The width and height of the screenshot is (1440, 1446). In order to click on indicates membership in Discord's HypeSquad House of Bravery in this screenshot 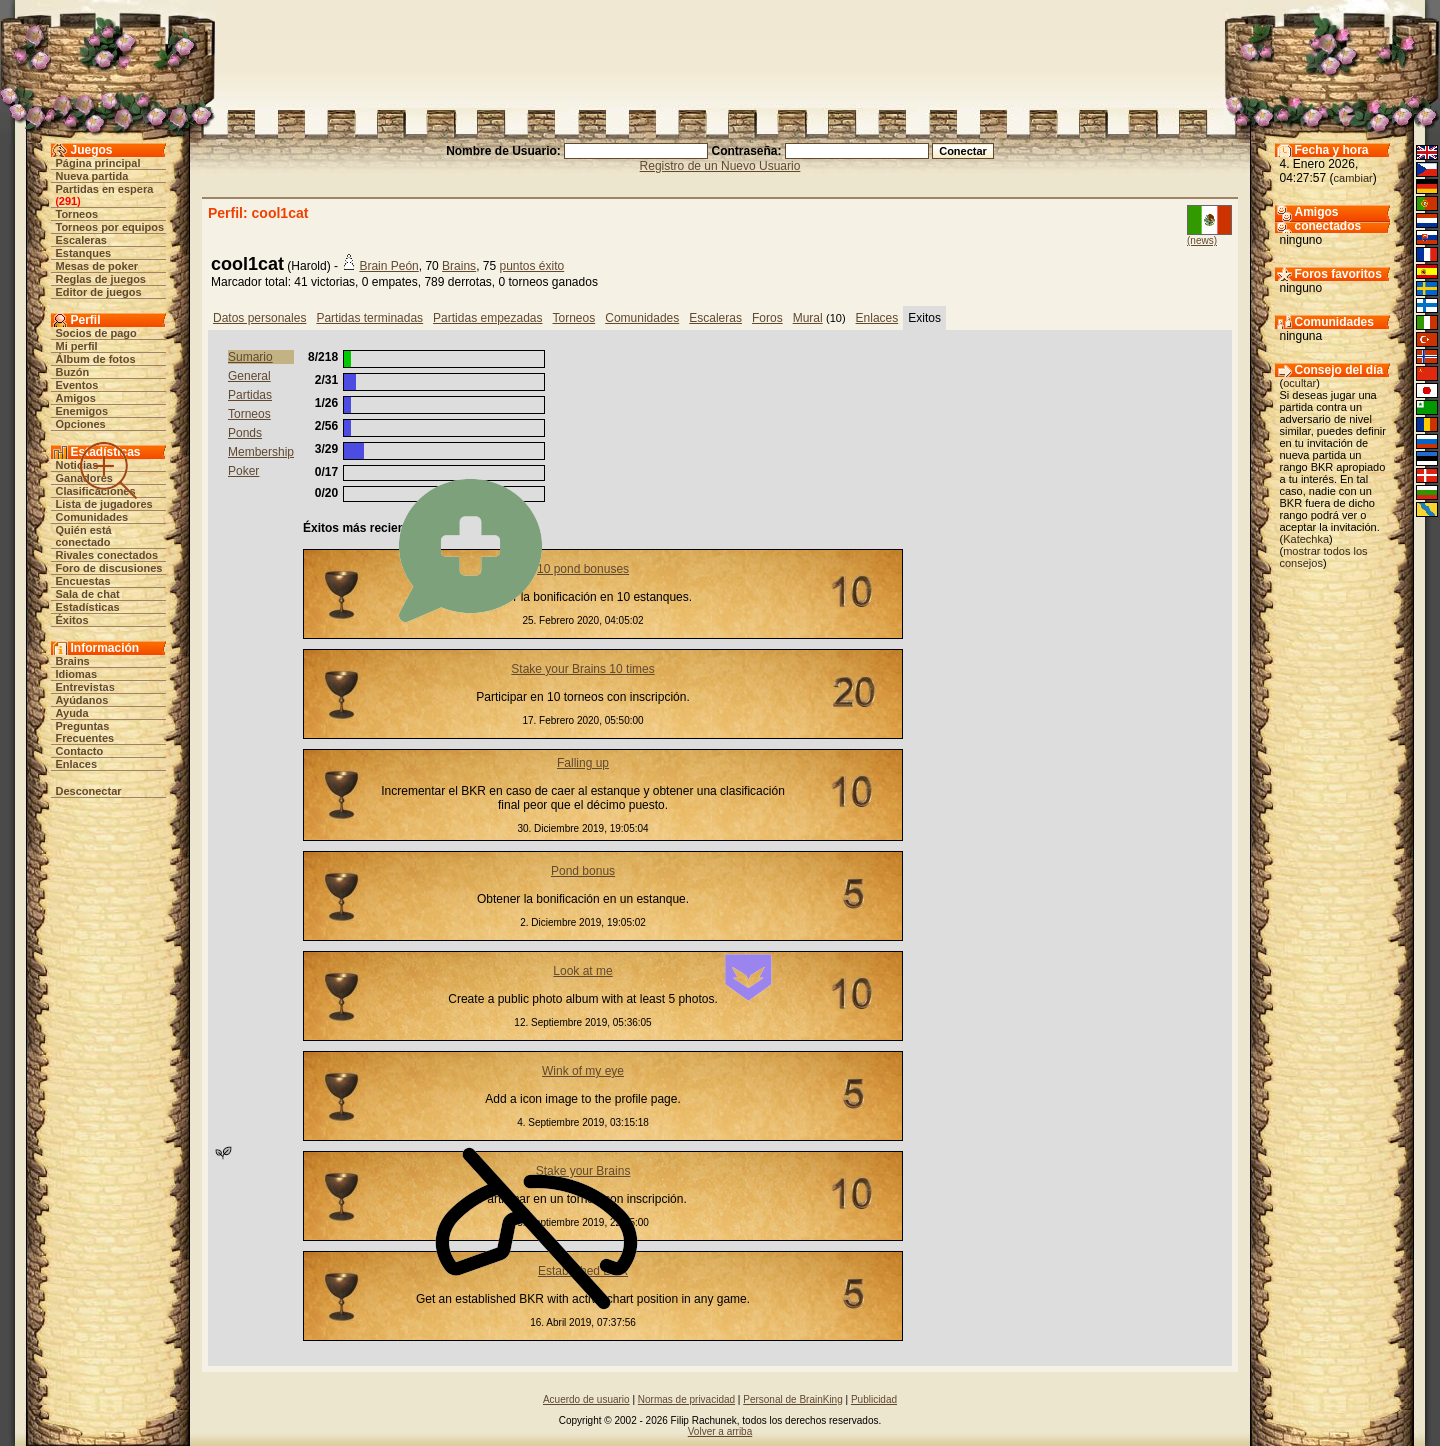, I will do `click(748, 977)`.